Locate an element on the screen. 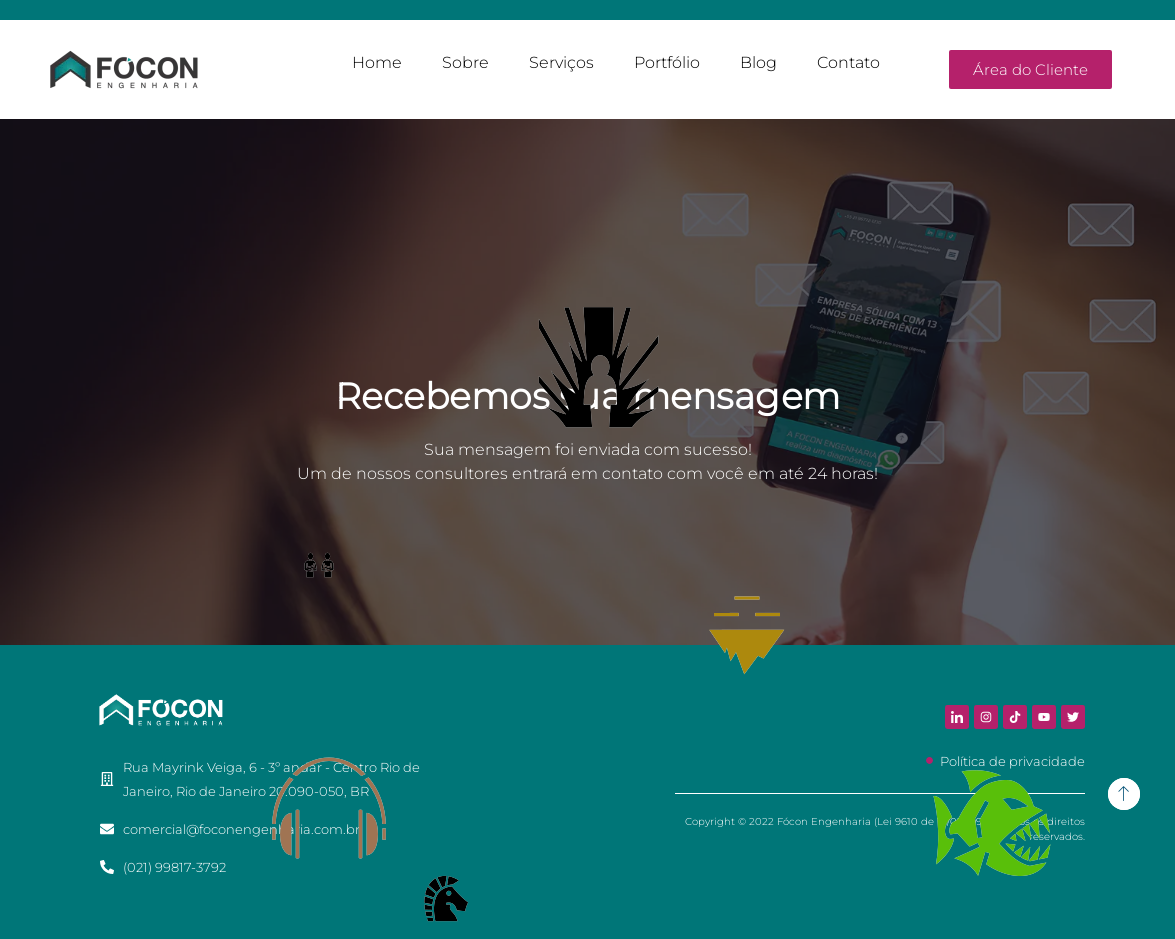 This screenshot has width=1175, height=939. select the knight piece in a chess game is located at coordinates (446, 898).